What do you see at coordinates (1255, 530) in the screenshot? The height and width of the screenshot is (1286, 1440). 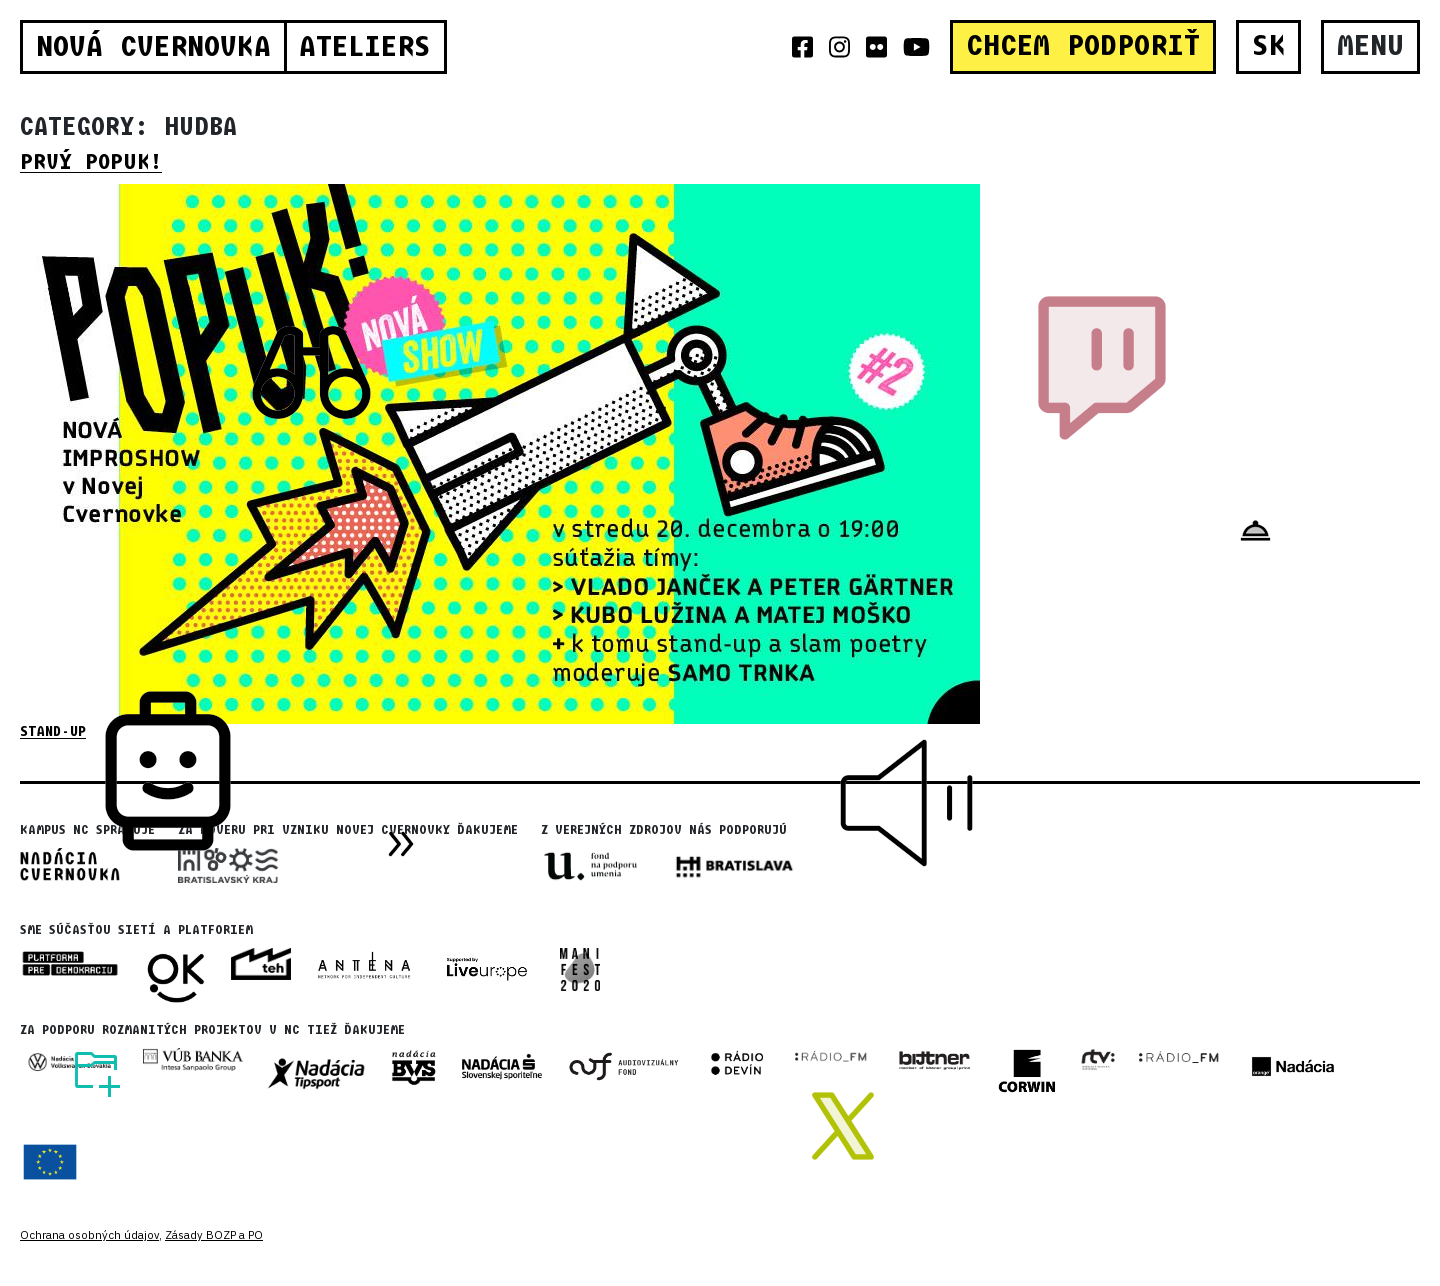 I see `request room service or hotel amenities` at bounding box center [1255, 530].